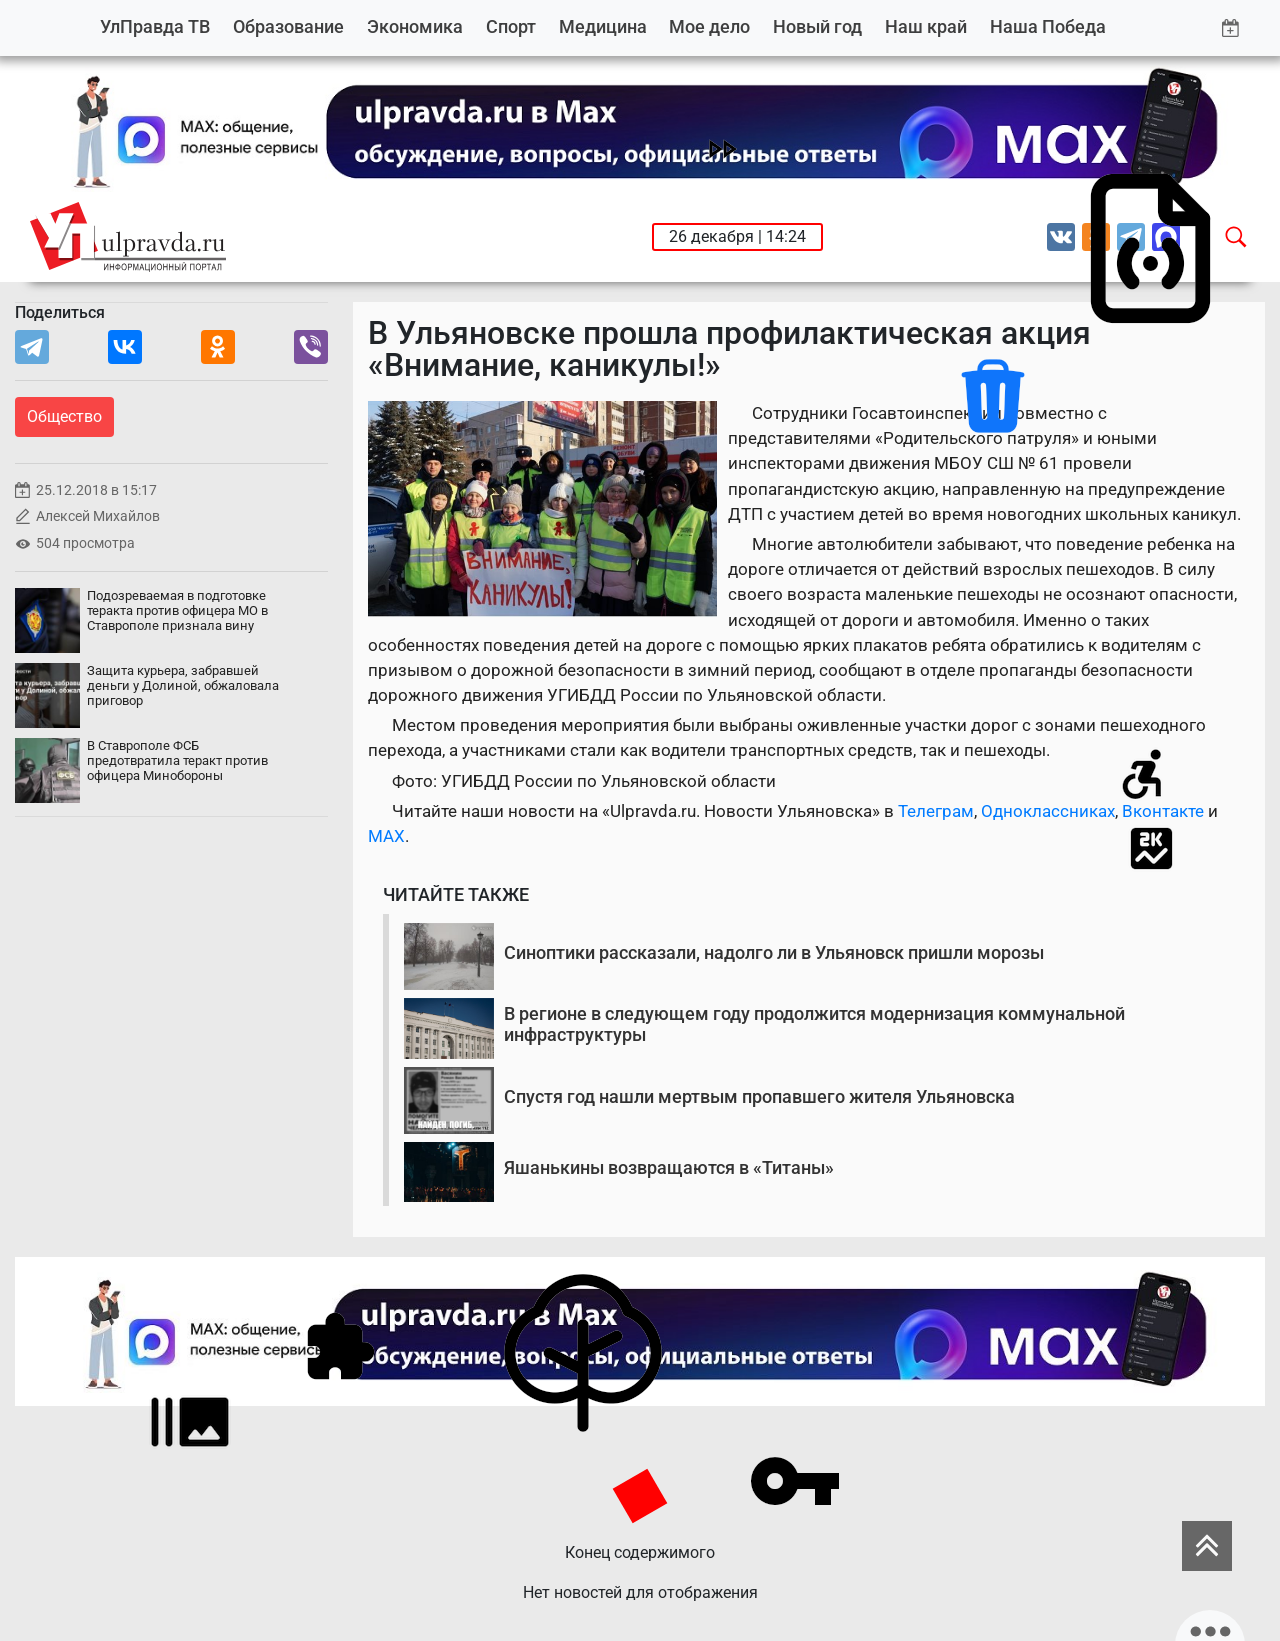 The image size is (1280, 1641). Describe the element at coordinates (1150, 248) in the screenshot. I see `access a file with wireless or signal data` at that location.